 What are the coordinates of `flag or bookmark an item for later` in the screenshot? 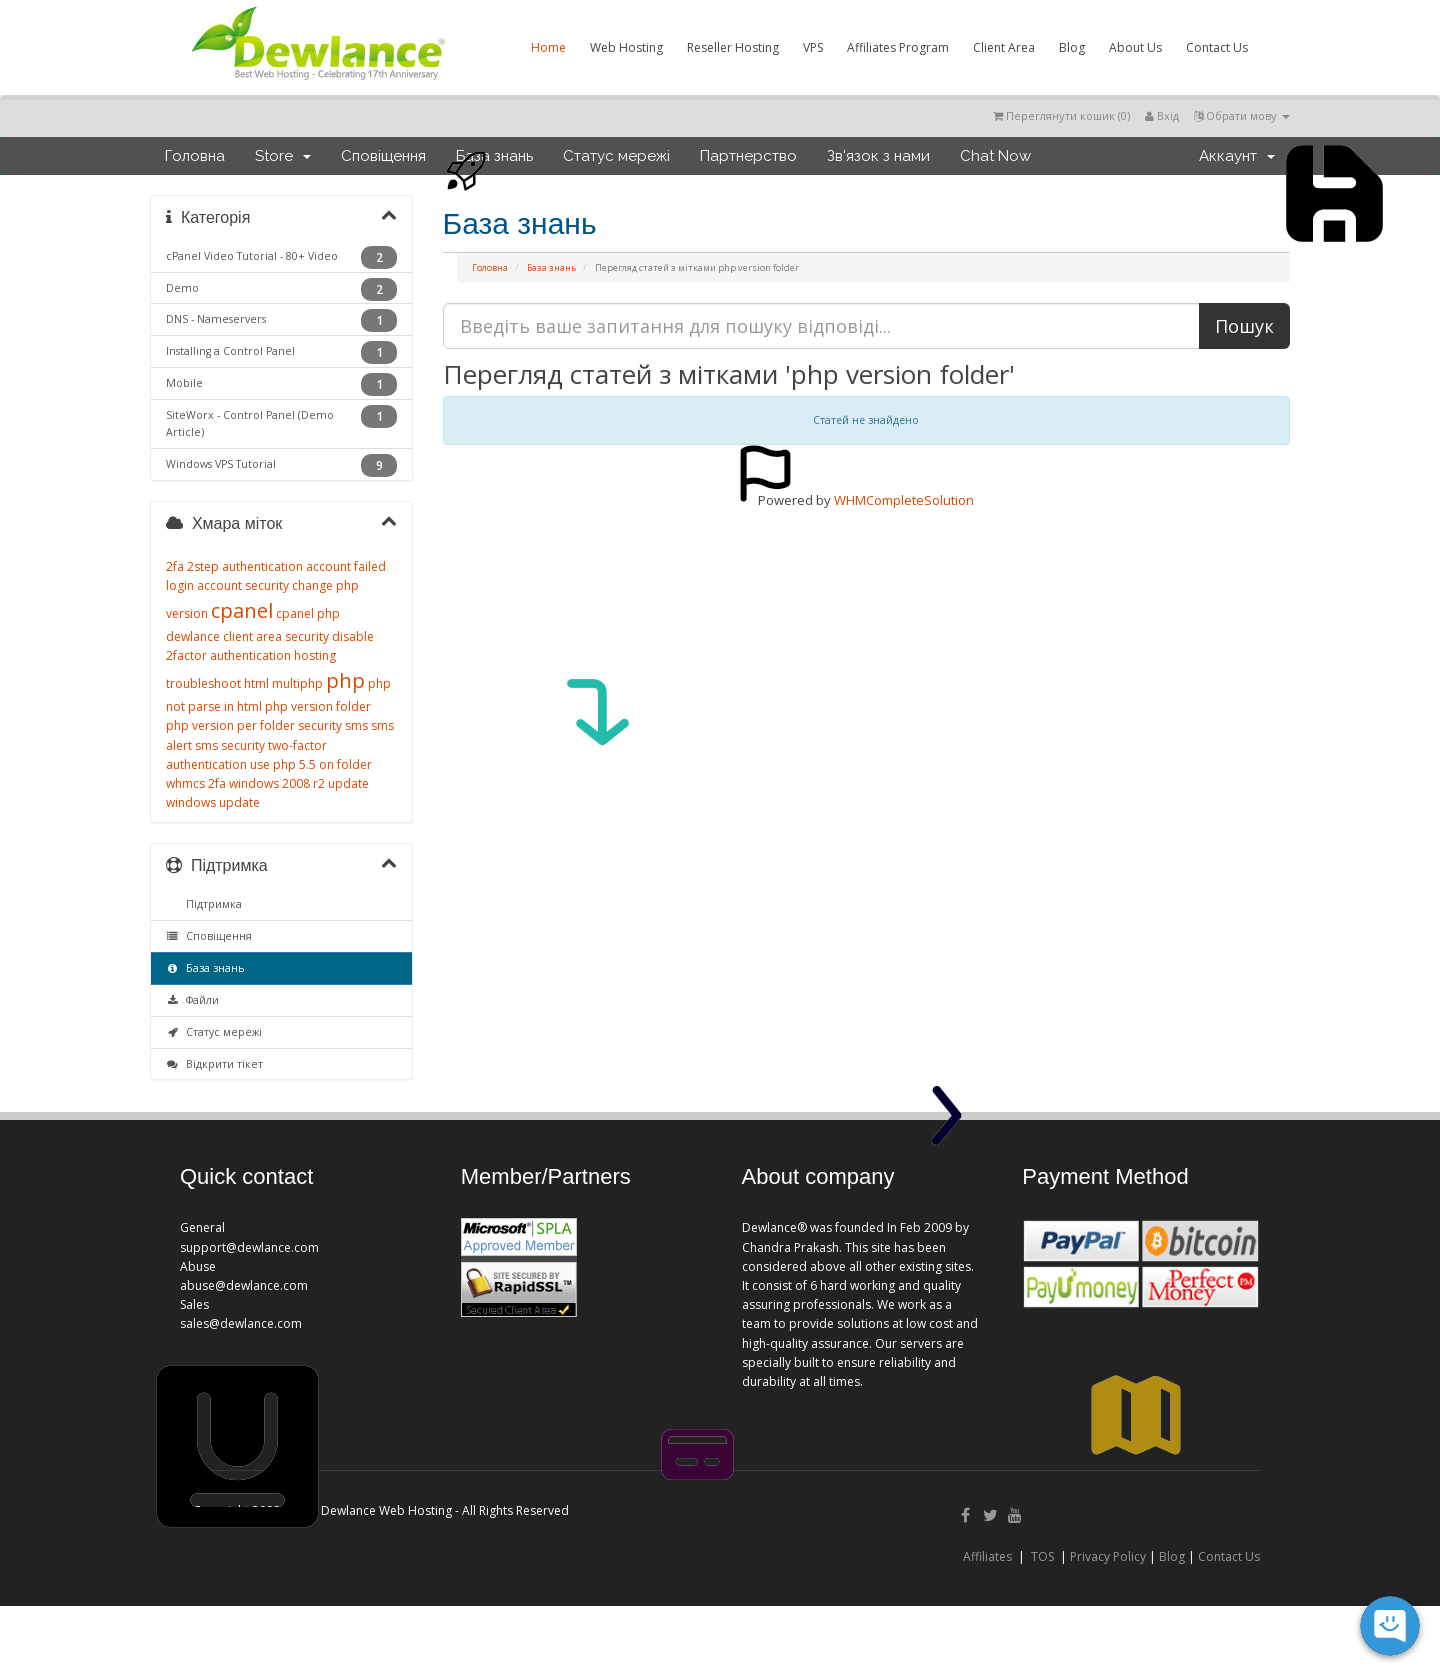 It's located at (765, 473).